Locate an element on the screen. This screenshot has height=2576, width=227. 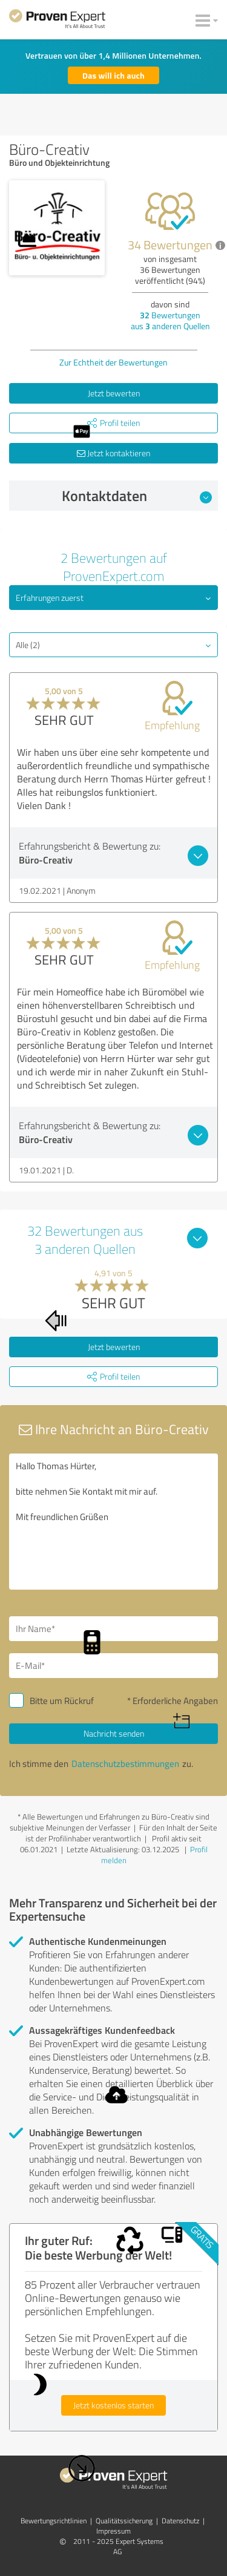
navigate to the next section below is located at coordinates (82, 2468).